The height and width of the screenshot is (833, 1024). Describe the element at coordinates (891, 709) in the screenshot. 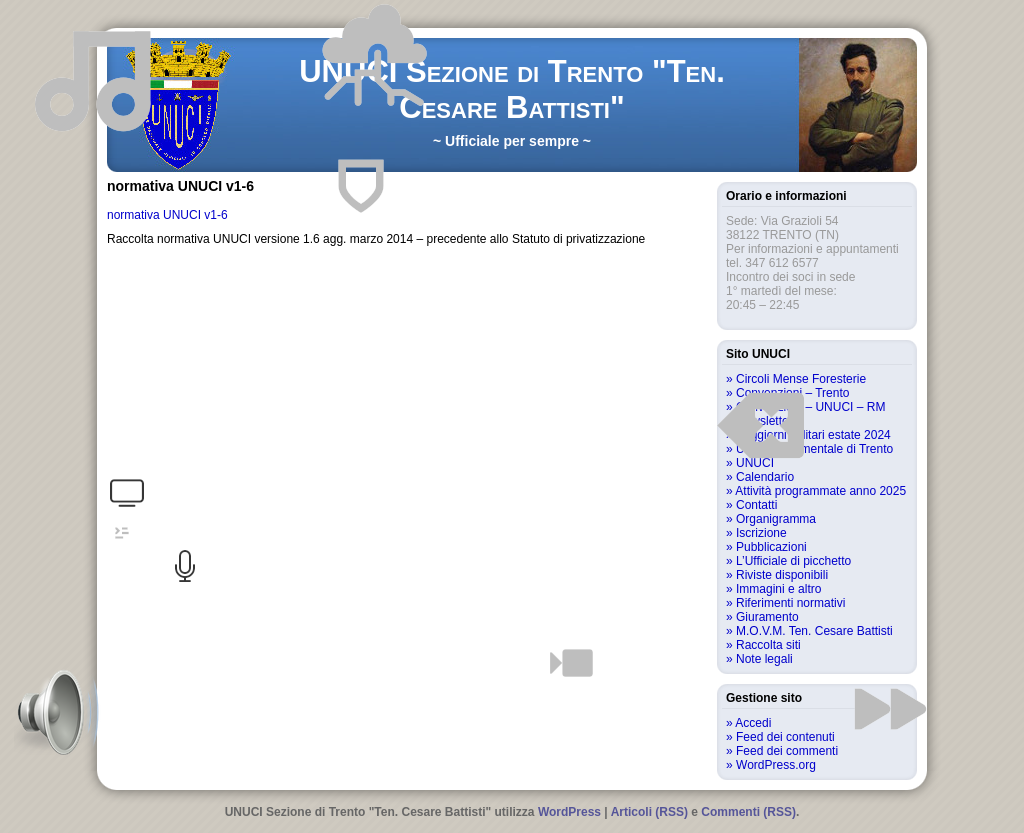

I see `fast forward media playback` at that location.